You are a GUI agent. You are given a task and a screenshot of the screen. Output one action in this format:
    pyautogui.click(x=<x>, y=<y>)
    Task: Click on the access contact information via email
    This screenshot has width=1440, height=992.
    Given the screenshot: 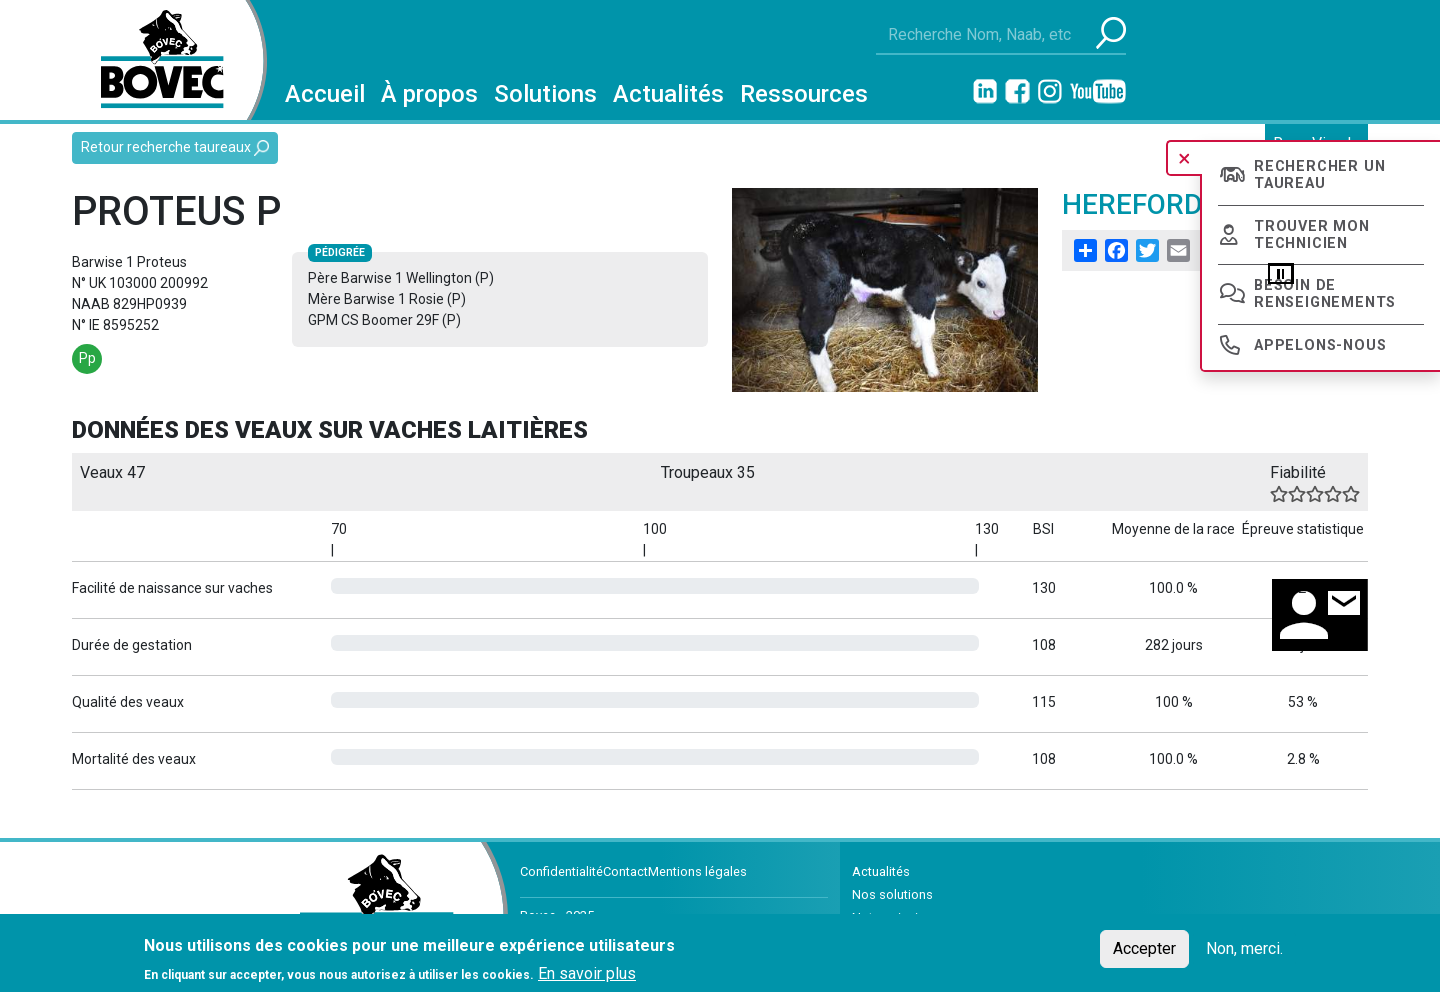 What is the action you would take?
    pyautogui.click(x=1320, y=615)
    